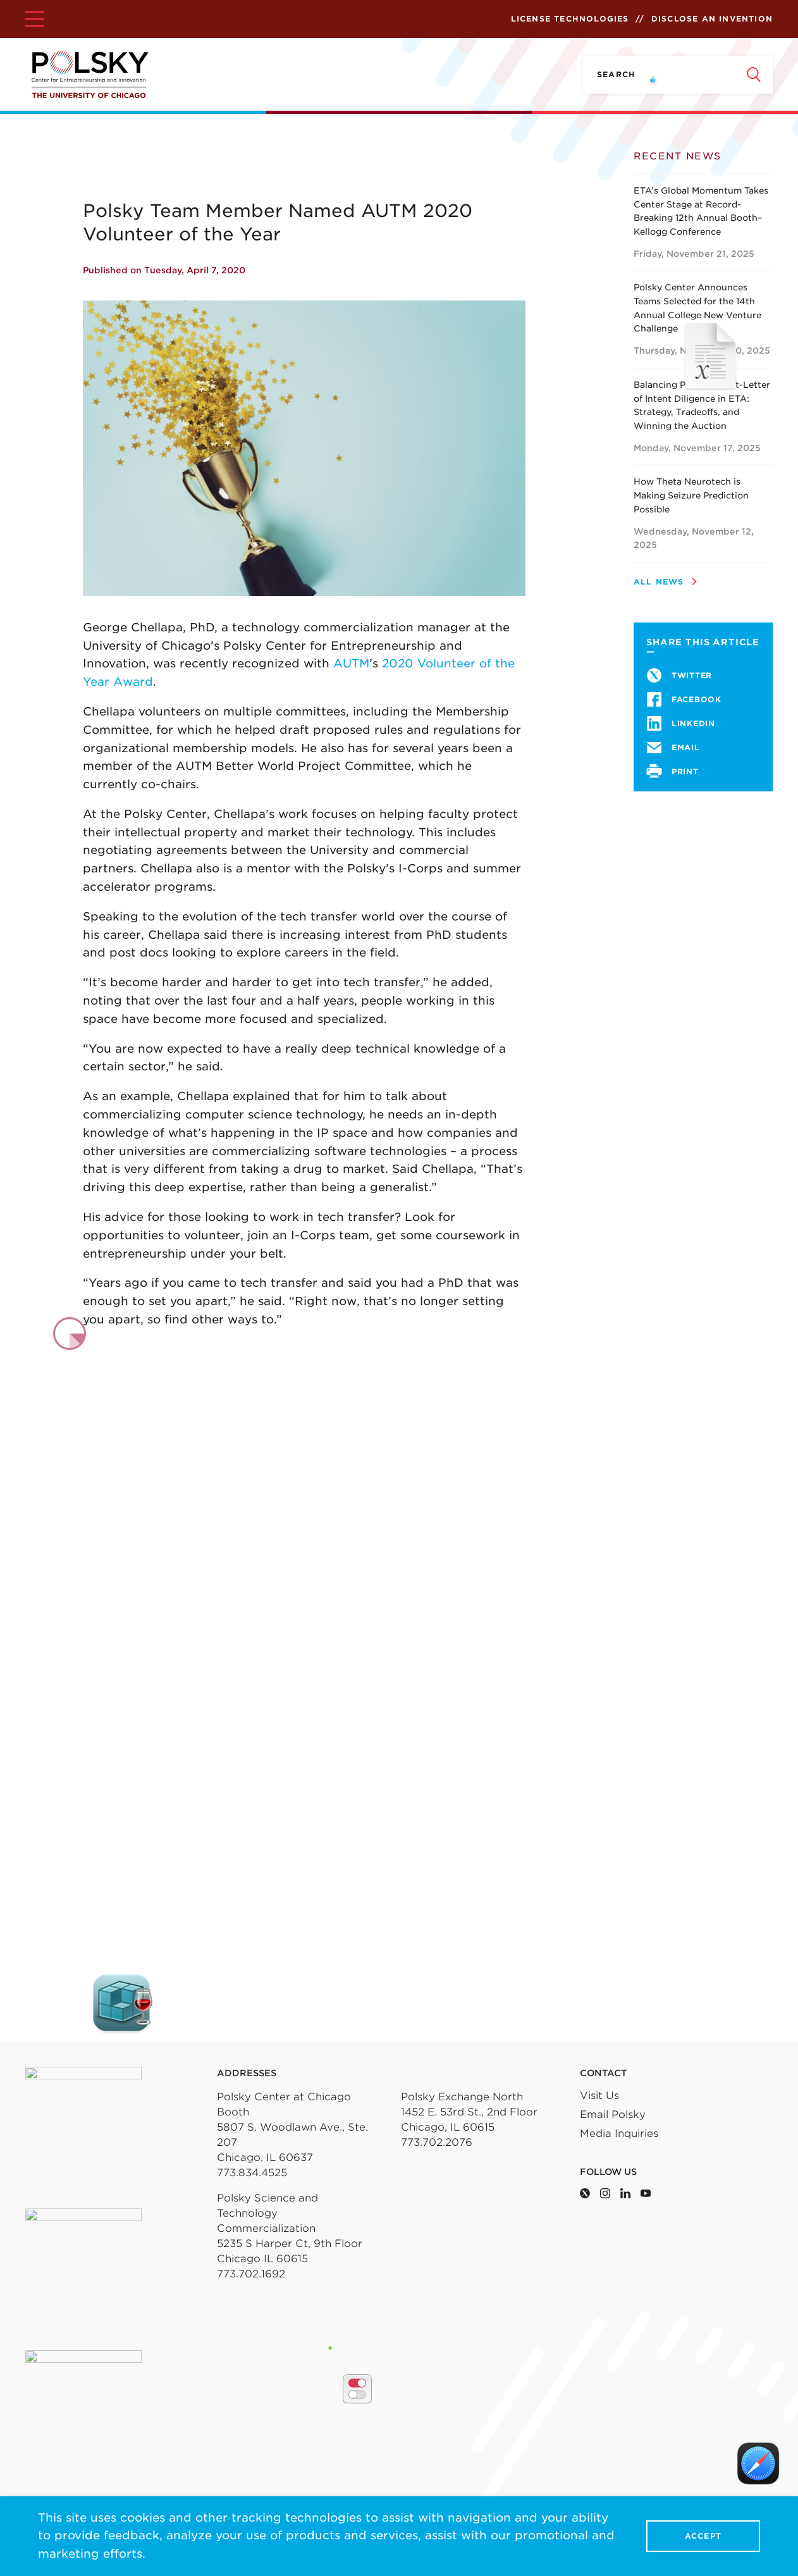 This screenshot has width=798, height=2576. What do you see at coordinates (70, 1334) in the screenshot?
I see `view disk storage usage` at bounding box center [70, 1334].